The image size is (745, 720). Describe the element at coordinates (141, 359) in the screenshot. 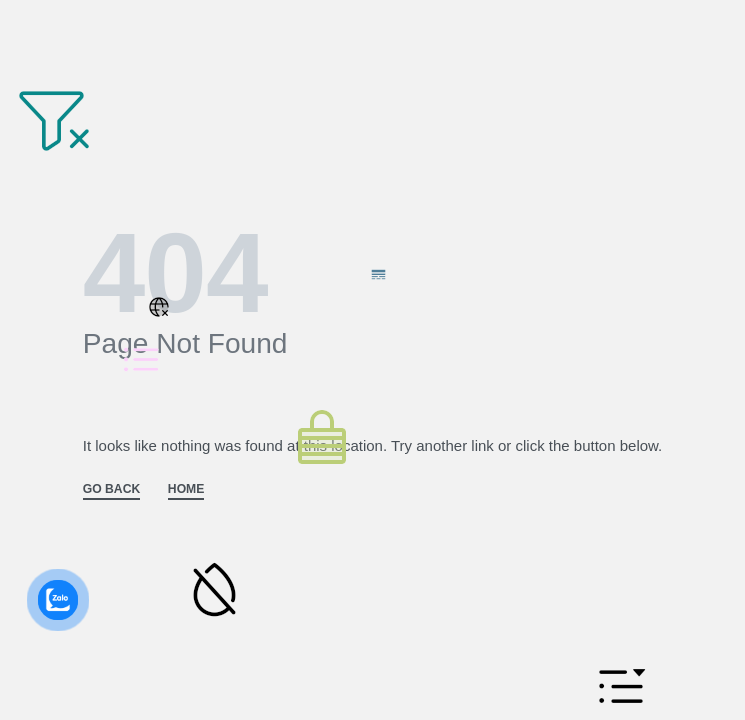

I see `view items in list format` at that location.